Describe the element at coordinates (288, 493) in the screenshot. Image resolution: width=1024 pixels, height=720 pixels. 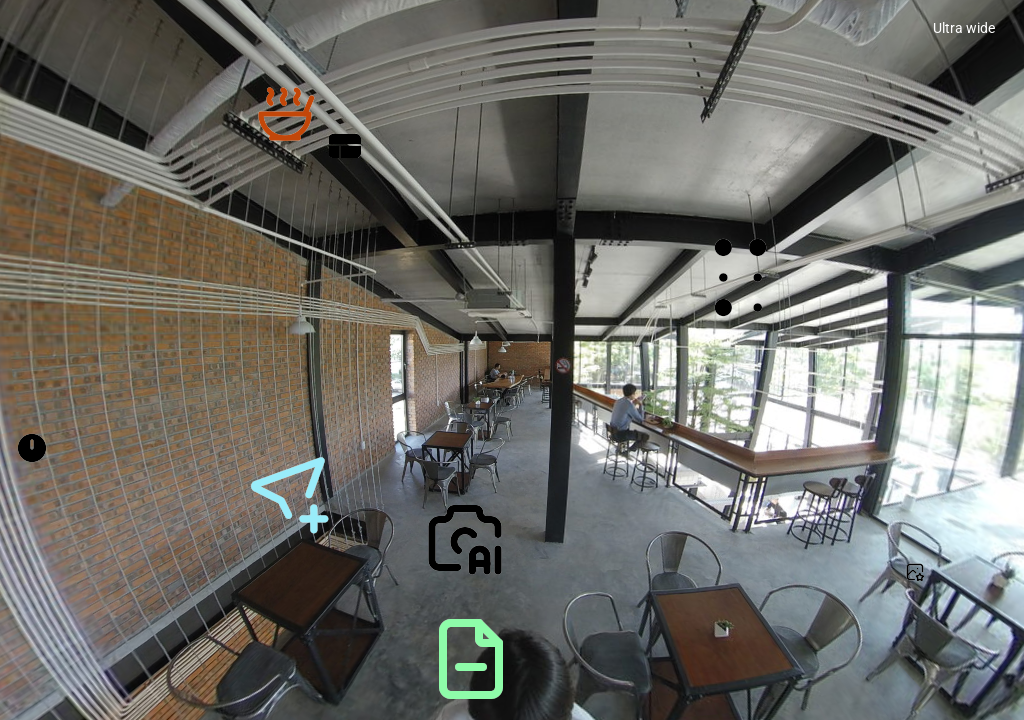
I see `add a new location pin` at that location.